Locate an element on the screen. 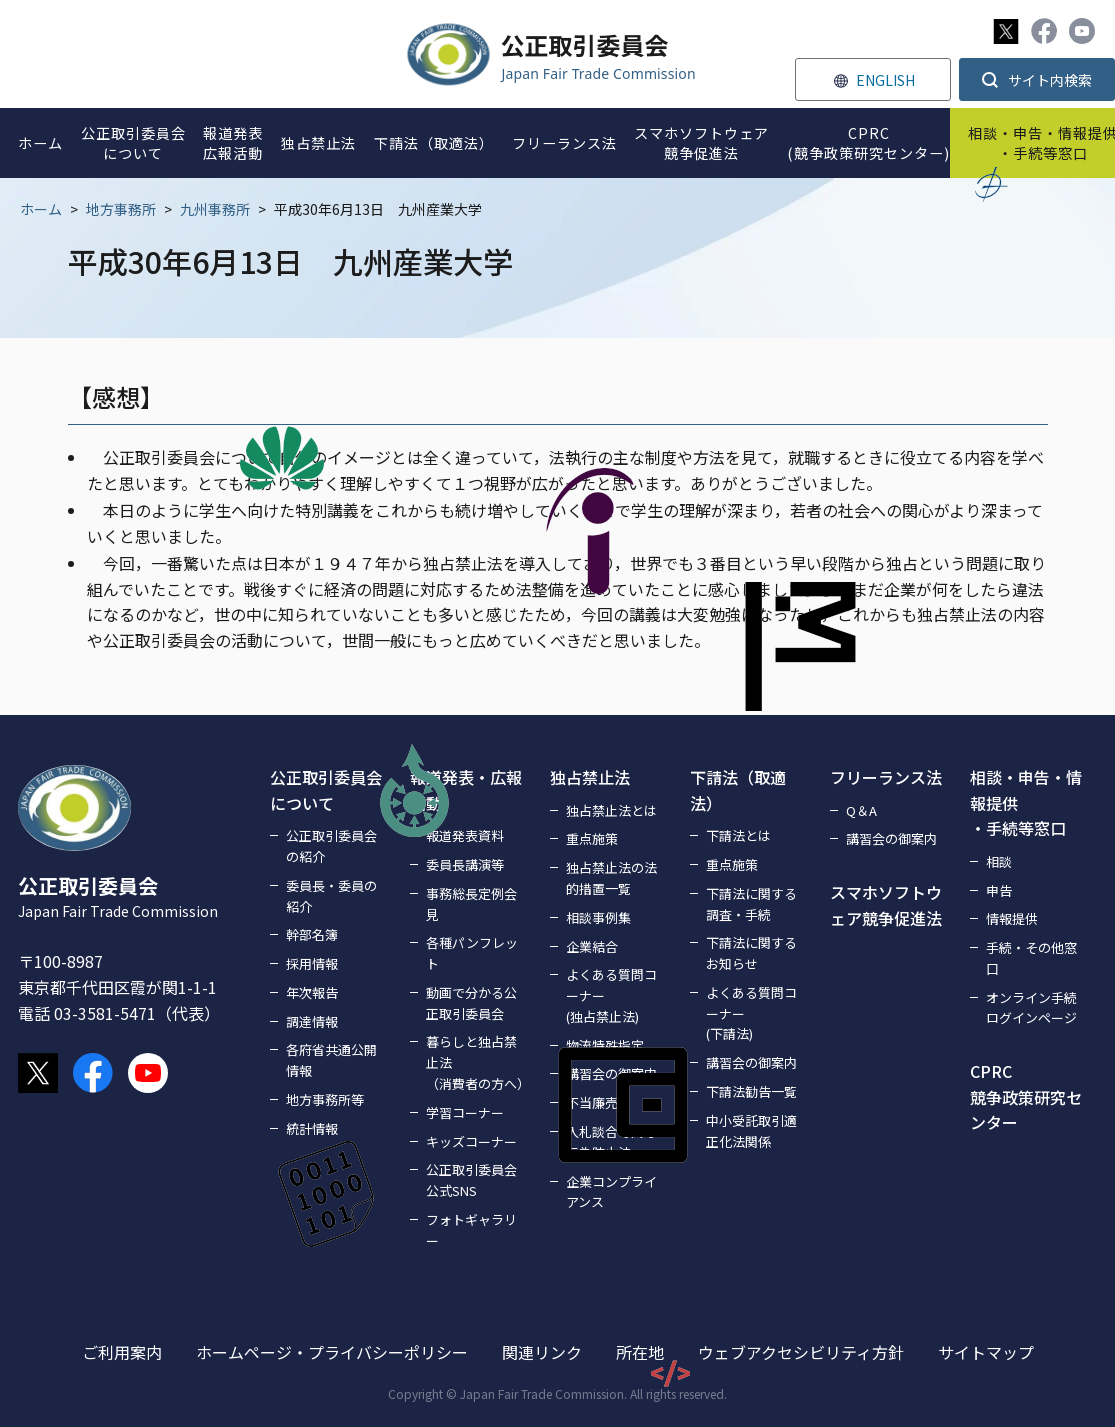  htmx library or framework logo is located at coordinates (670, 1373).